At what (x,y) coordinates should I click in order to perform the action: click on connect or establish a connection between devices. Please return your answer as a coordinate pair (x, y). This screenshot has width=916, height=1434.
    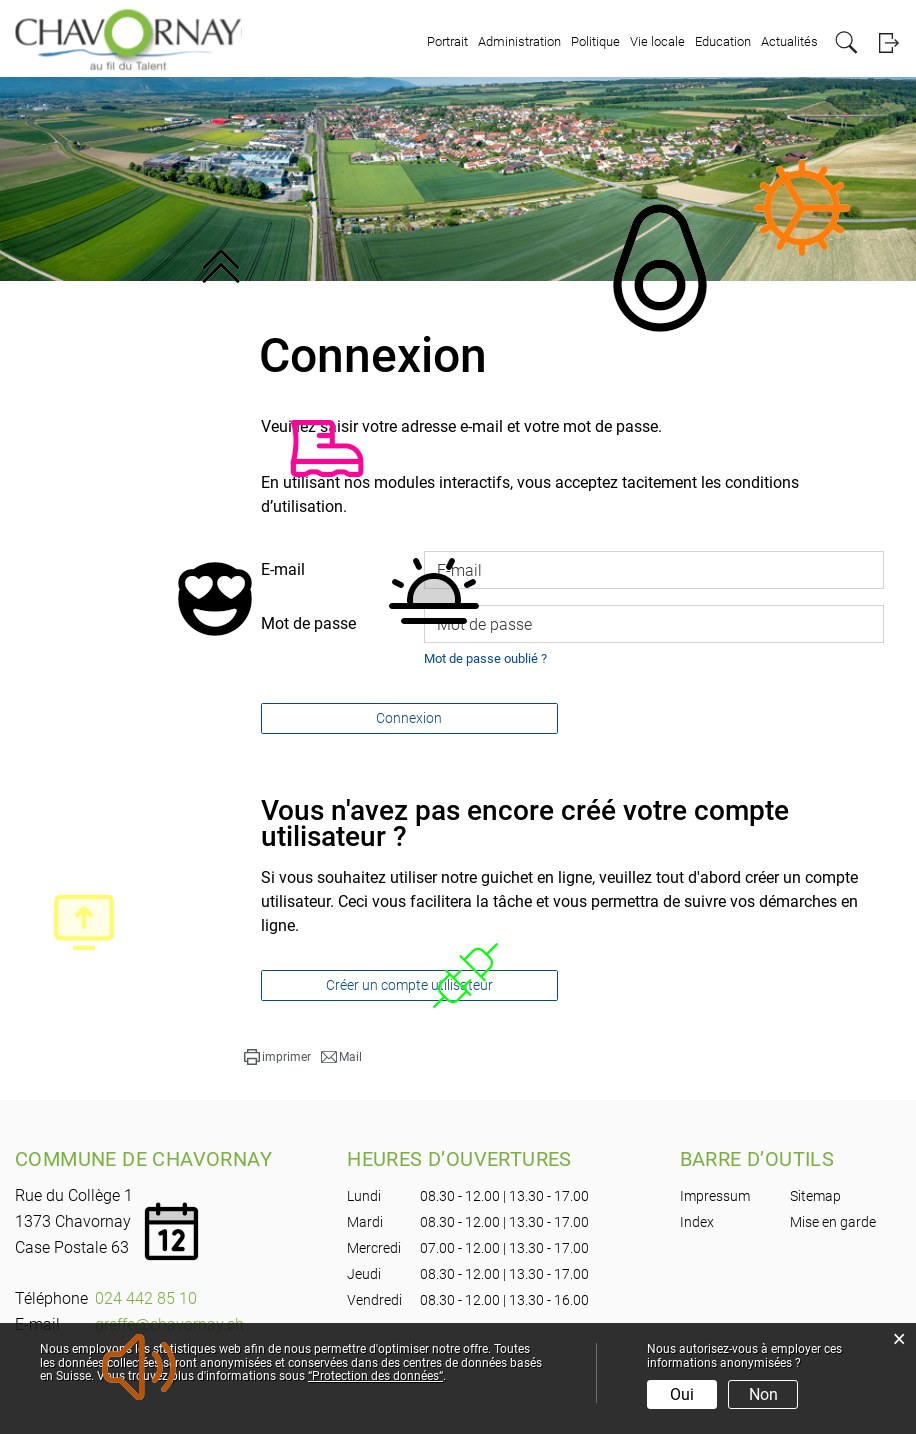
    Looking at the image, I should click on (465, 975).